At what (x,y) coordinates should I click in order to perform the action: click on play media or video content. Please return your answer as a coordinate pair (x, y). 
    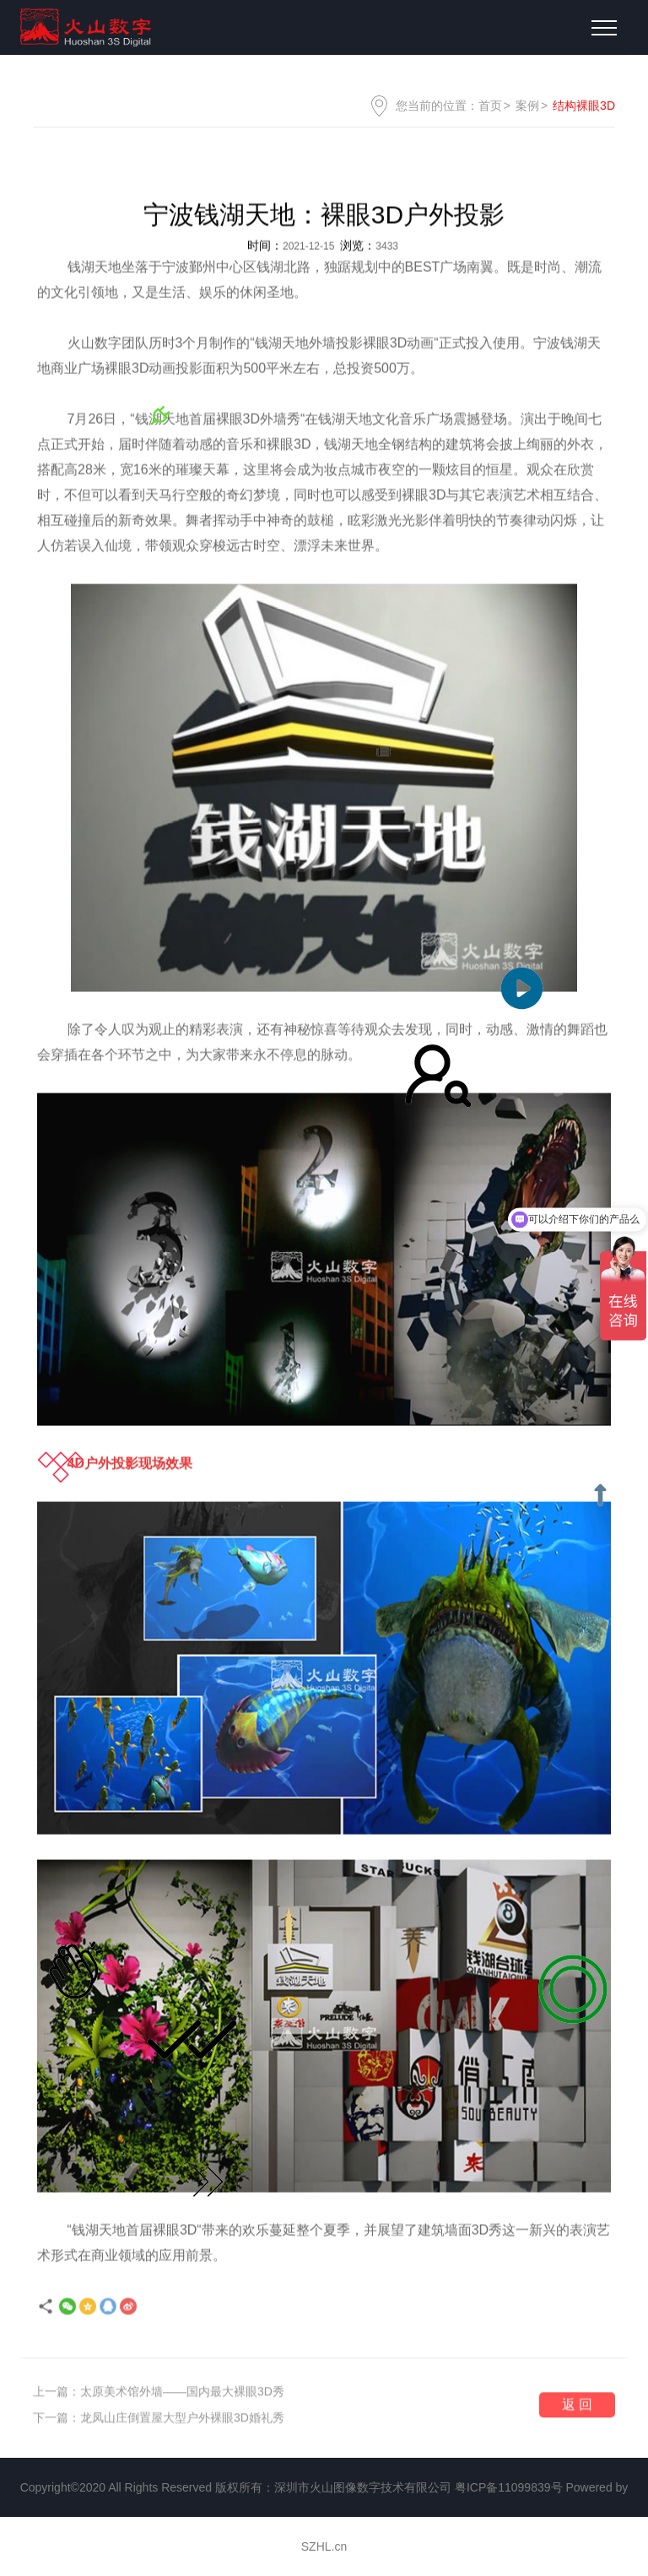
    Looking at the image, I should click on (521, 988).